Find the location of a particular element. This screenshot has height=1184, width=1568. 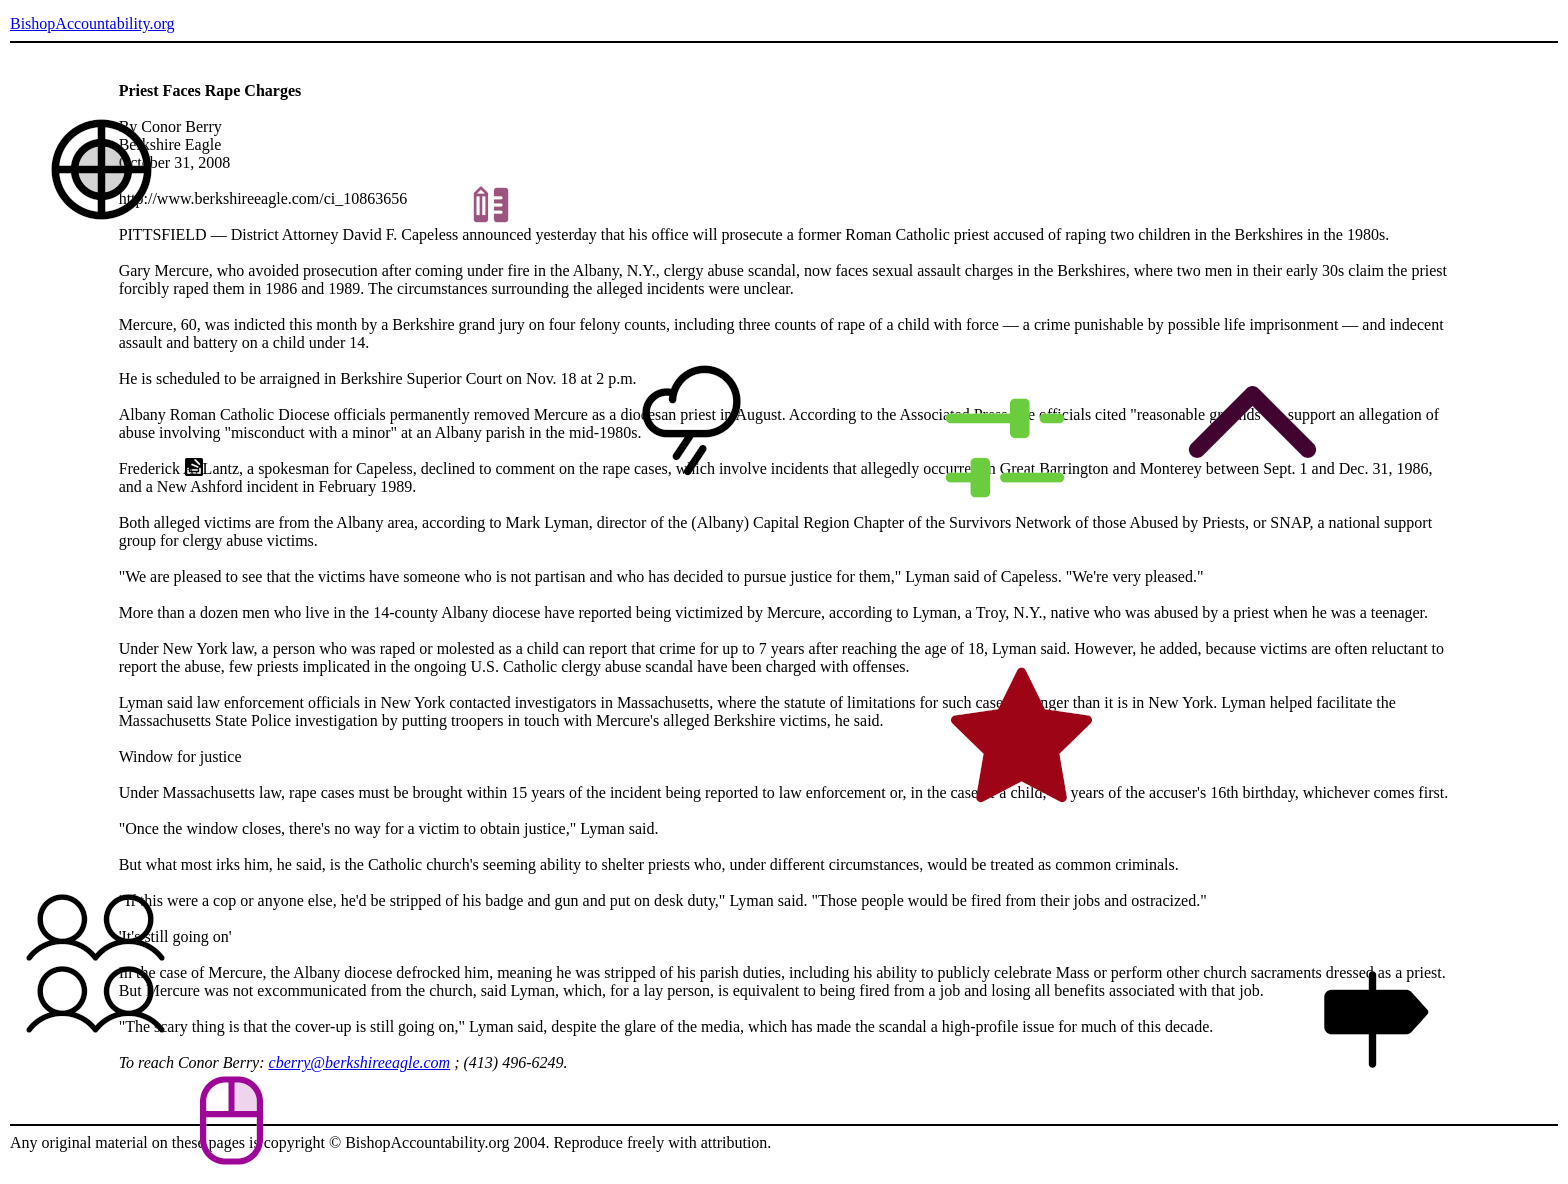

adjust settings or preferences is located at coordinates (1005, 448).